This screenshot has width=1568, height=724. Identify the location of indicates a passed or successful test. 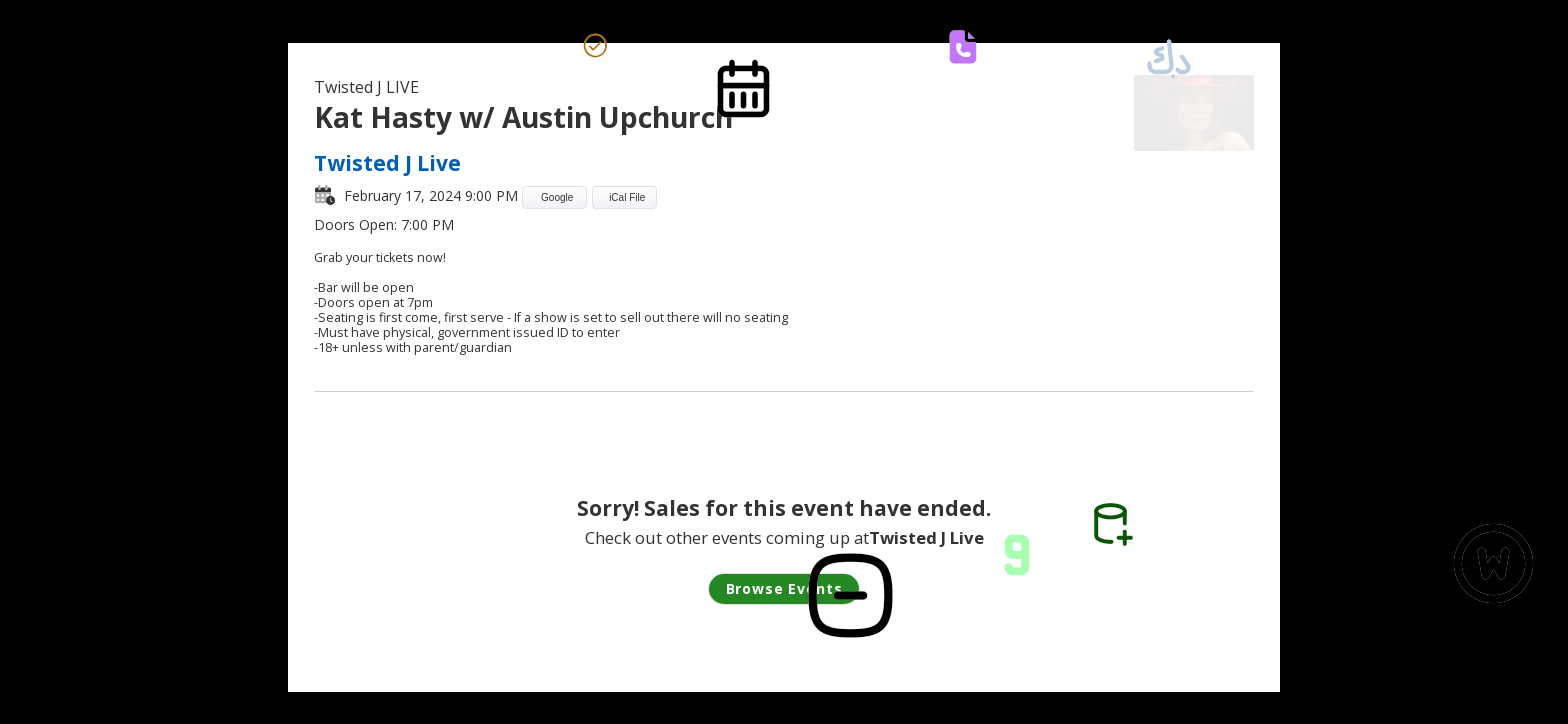
(595, 45).